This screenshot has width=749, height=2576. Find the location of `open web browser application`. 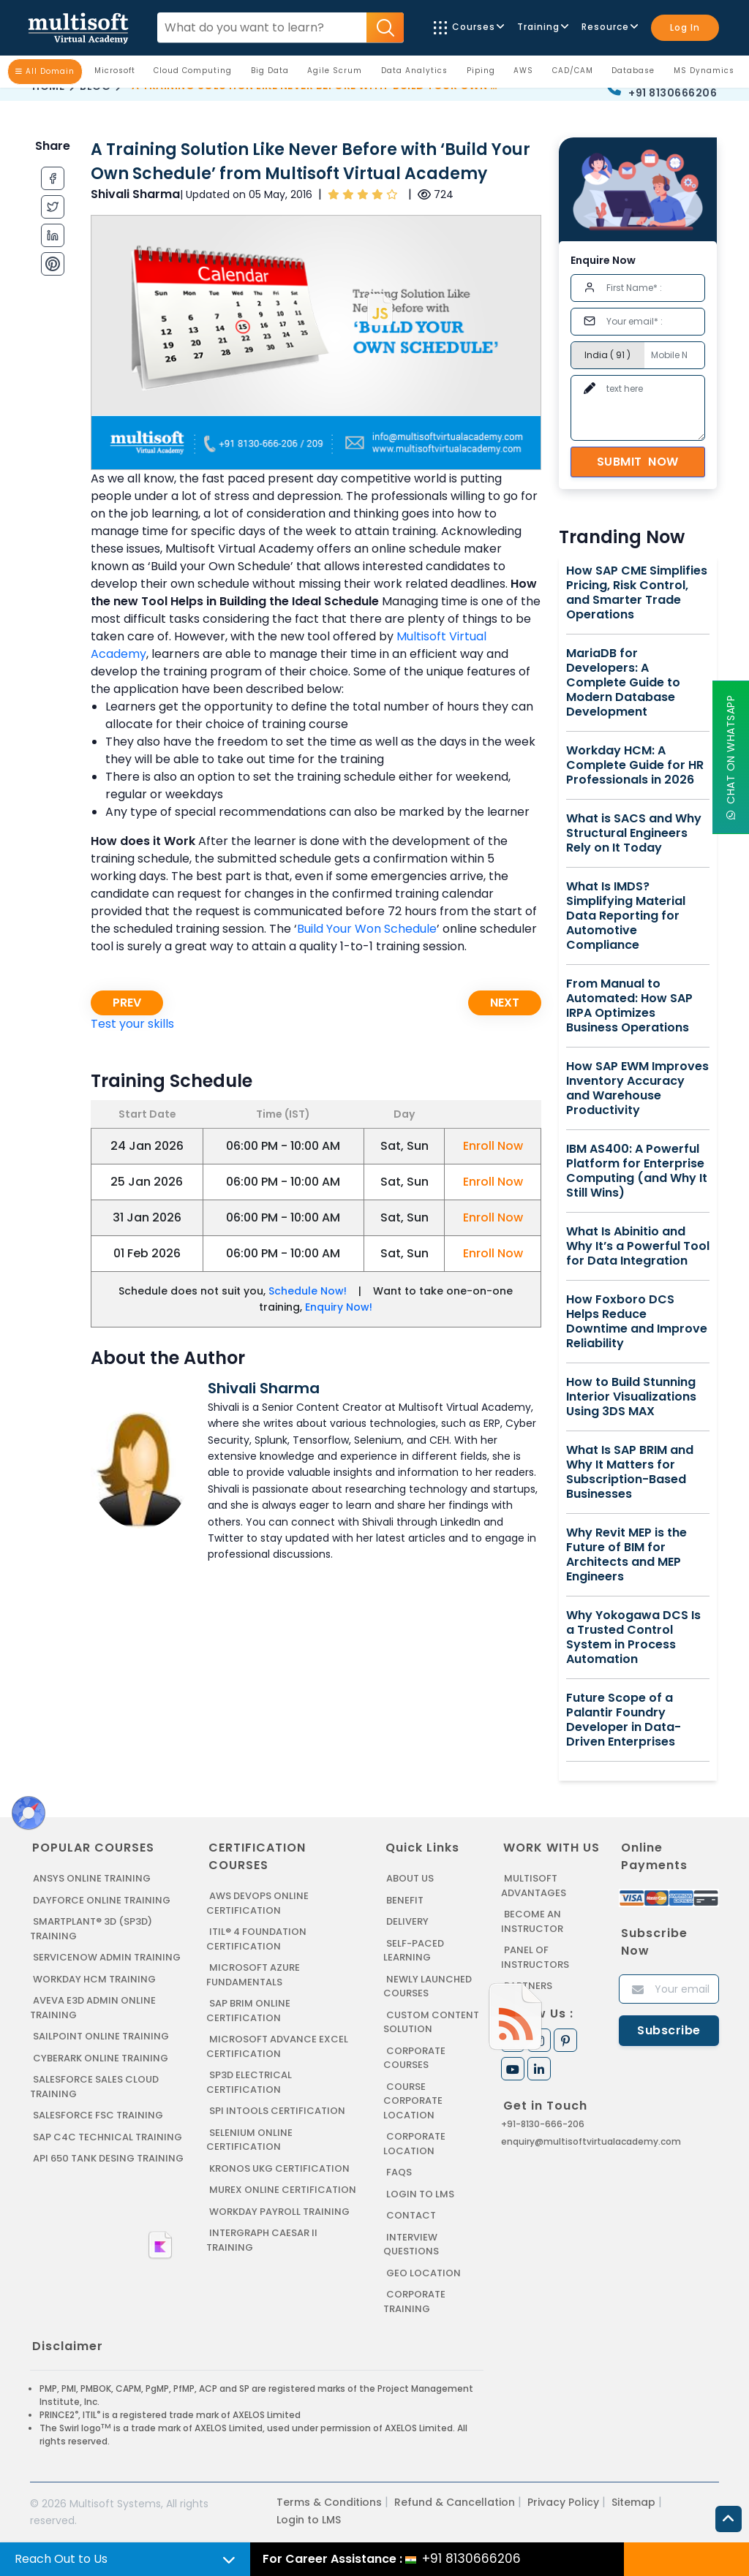

open web browser application is located at coordinates (29, 1813).